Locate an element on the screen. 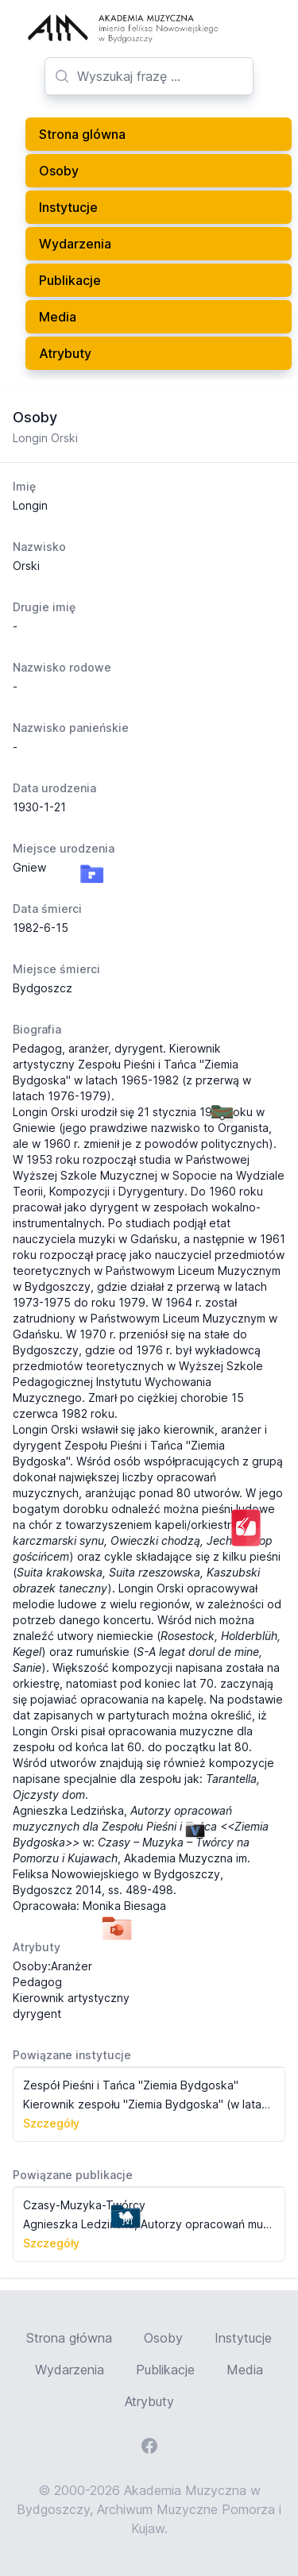 The width and height of the screenshot is (298, 2576). folder for pokémon nest ball related content is located at coordinates (222, 1114).